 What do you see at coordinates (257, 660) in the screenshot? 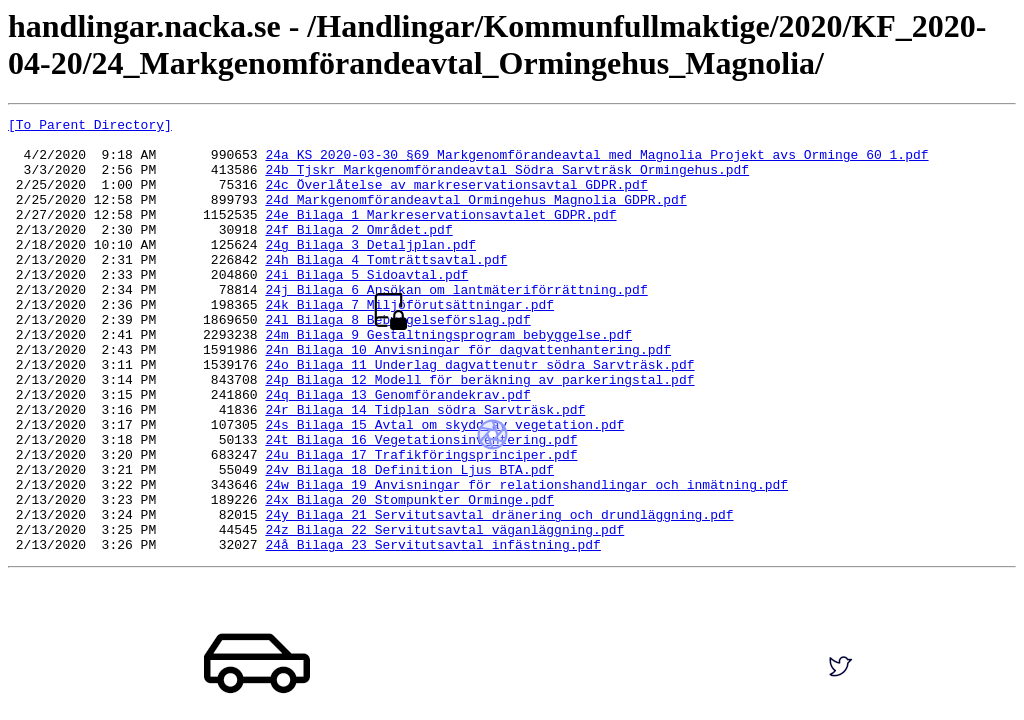
I see `select car or vehicle mode` at bounding box center [257, 660].